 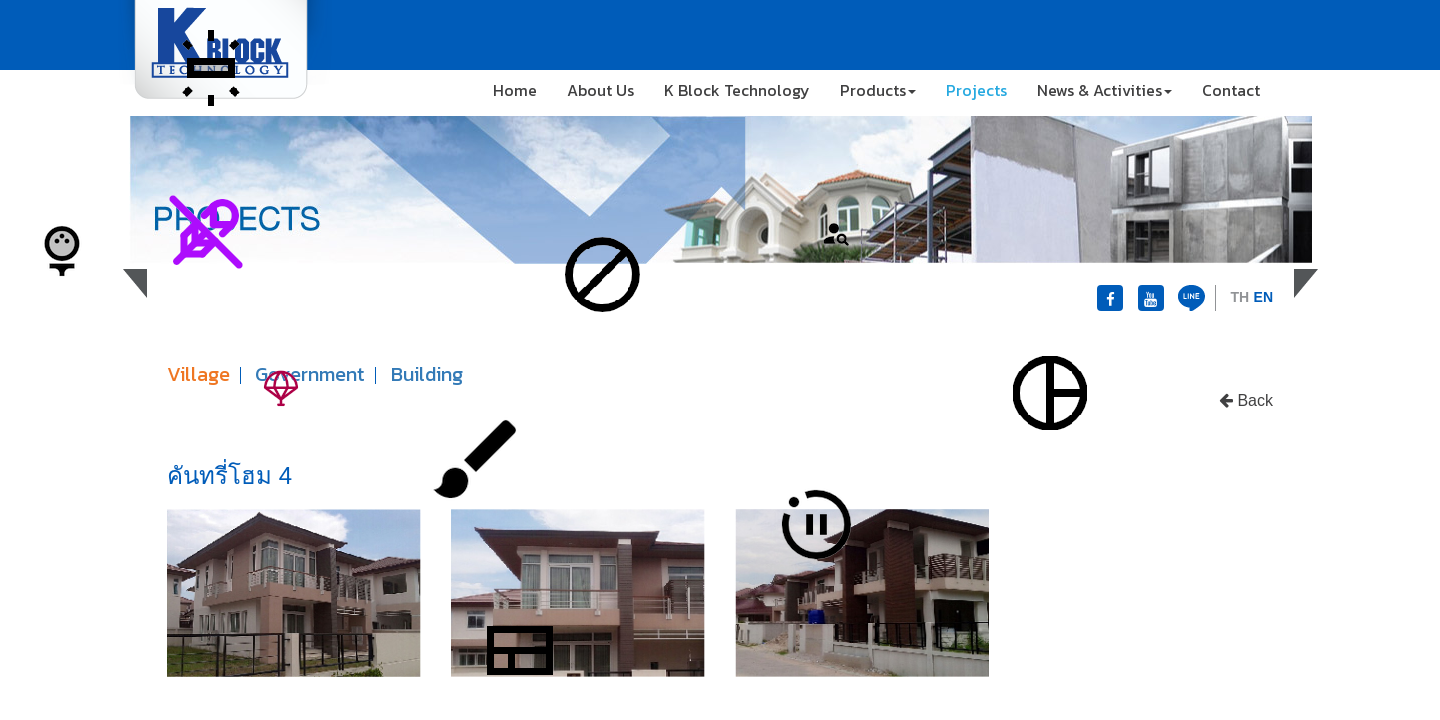 What do you see at coordinates (1050, 393) in the screenshot?
I see `view data breakdown or statistics` at bounding box center [1050, 393].